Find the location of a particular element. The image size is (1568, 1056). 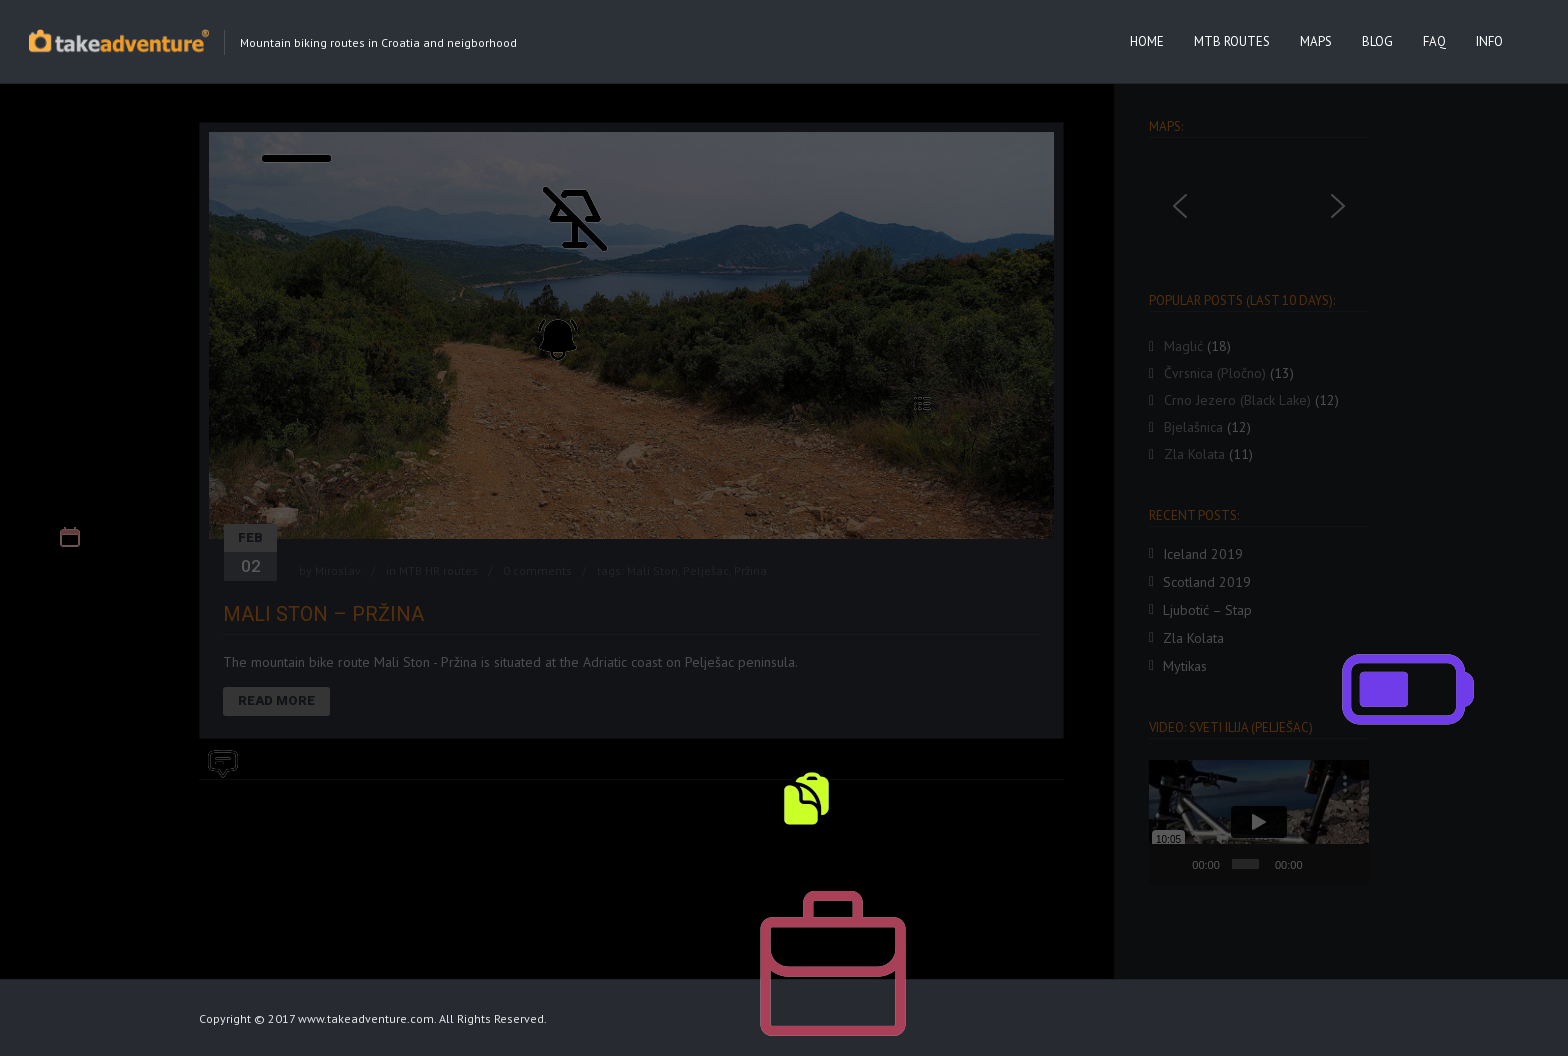

access work or business-related content is located at coordinates (833, 970).